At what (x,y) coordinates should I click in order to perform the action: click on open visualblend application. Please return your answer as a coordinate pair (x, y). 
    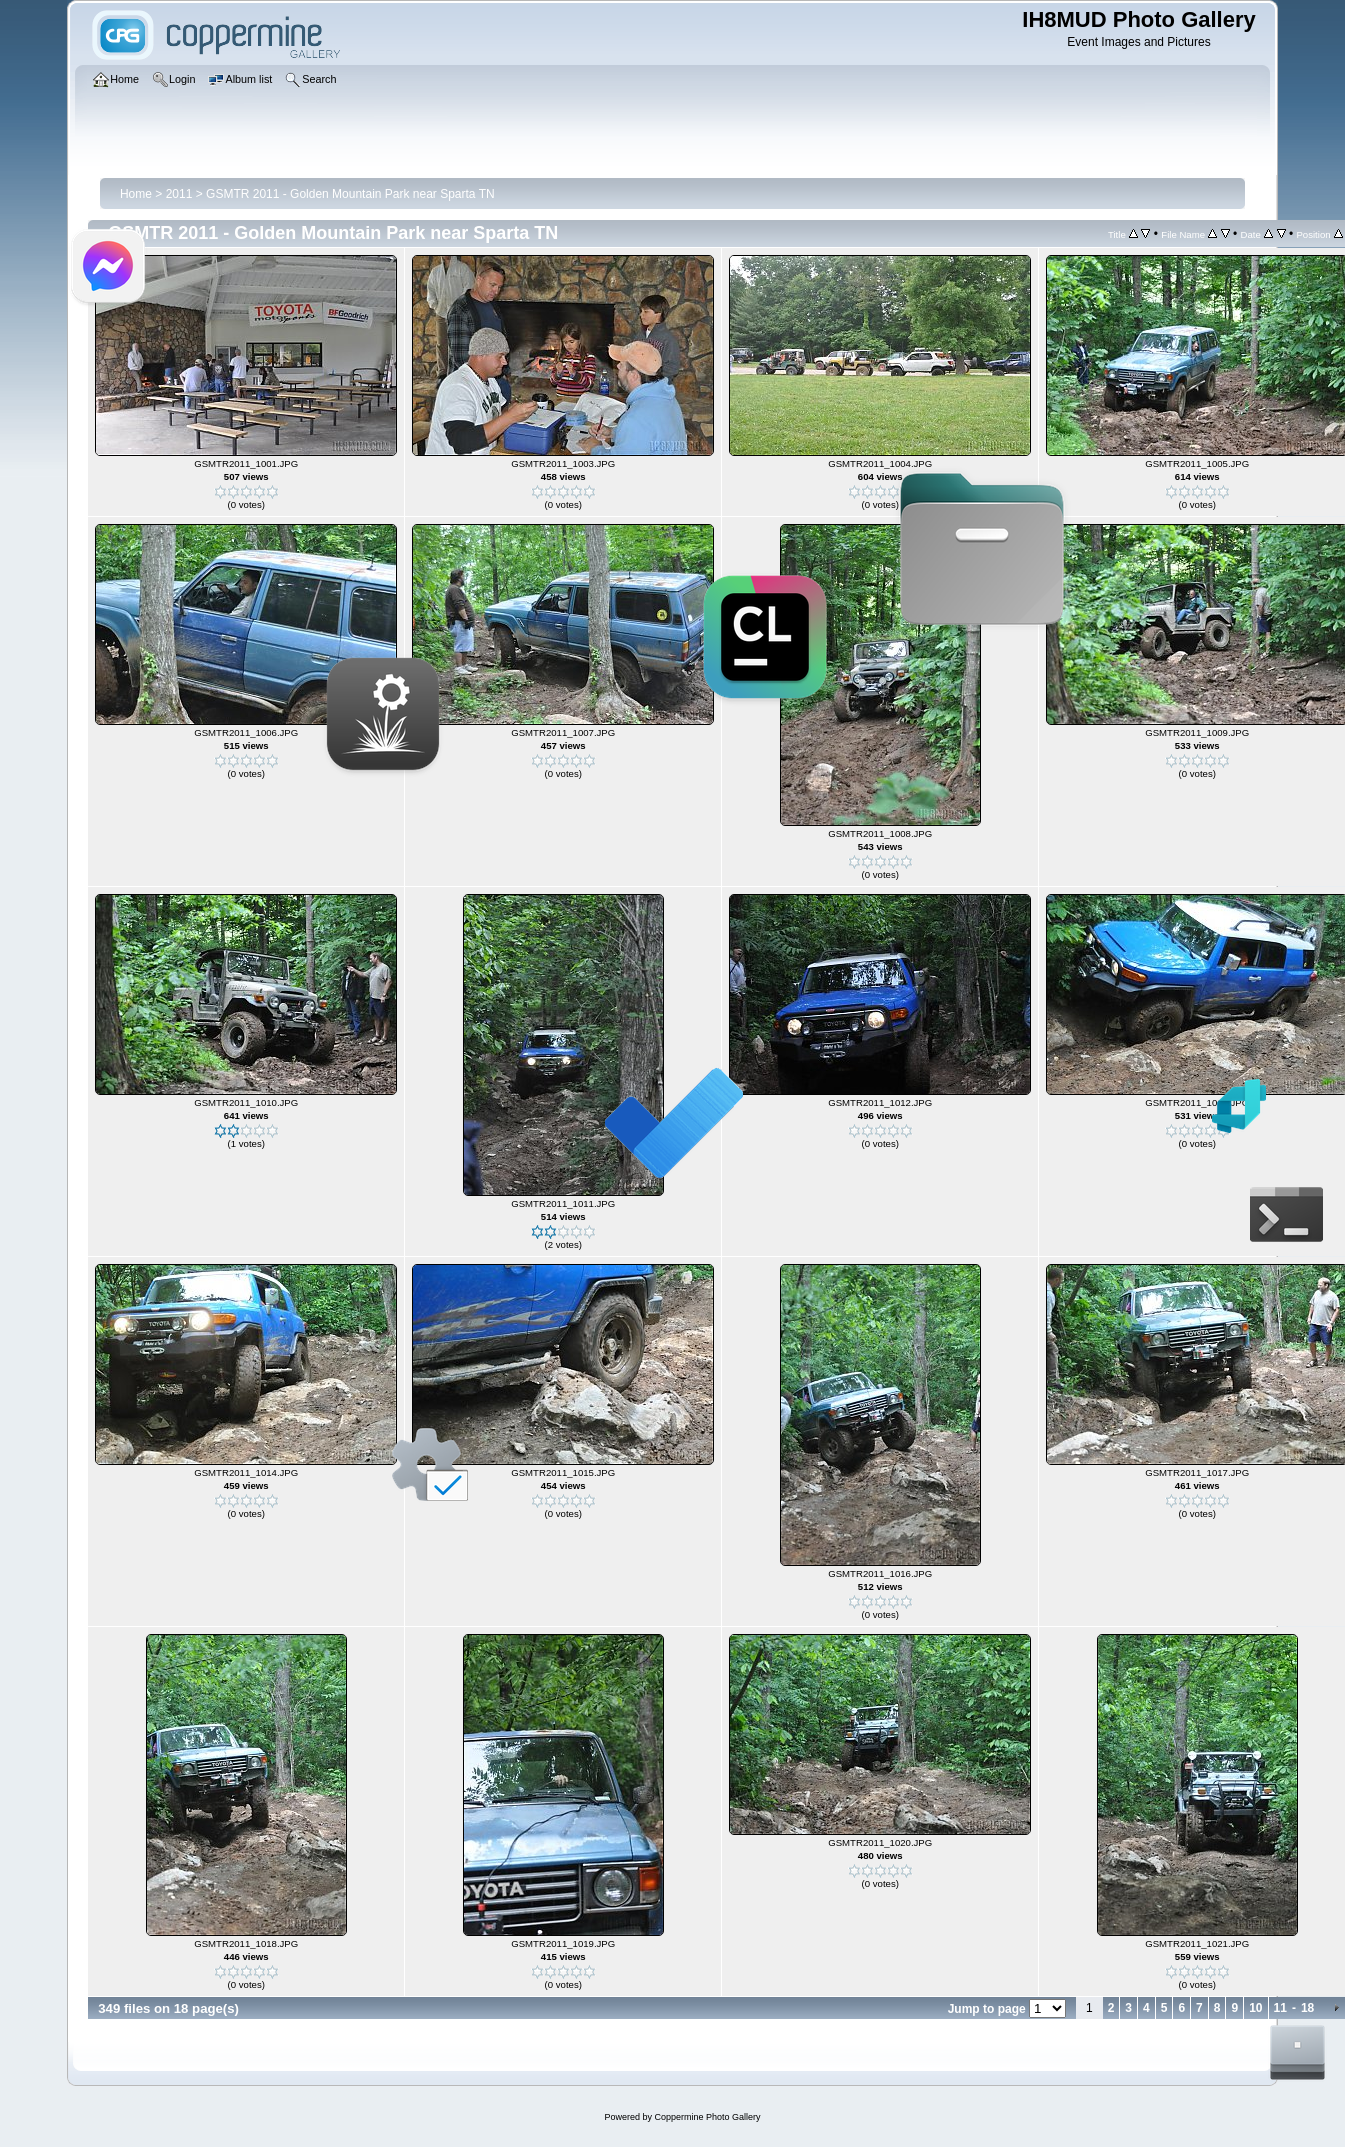
    Looking at the image, I should click on (1239, 1106).